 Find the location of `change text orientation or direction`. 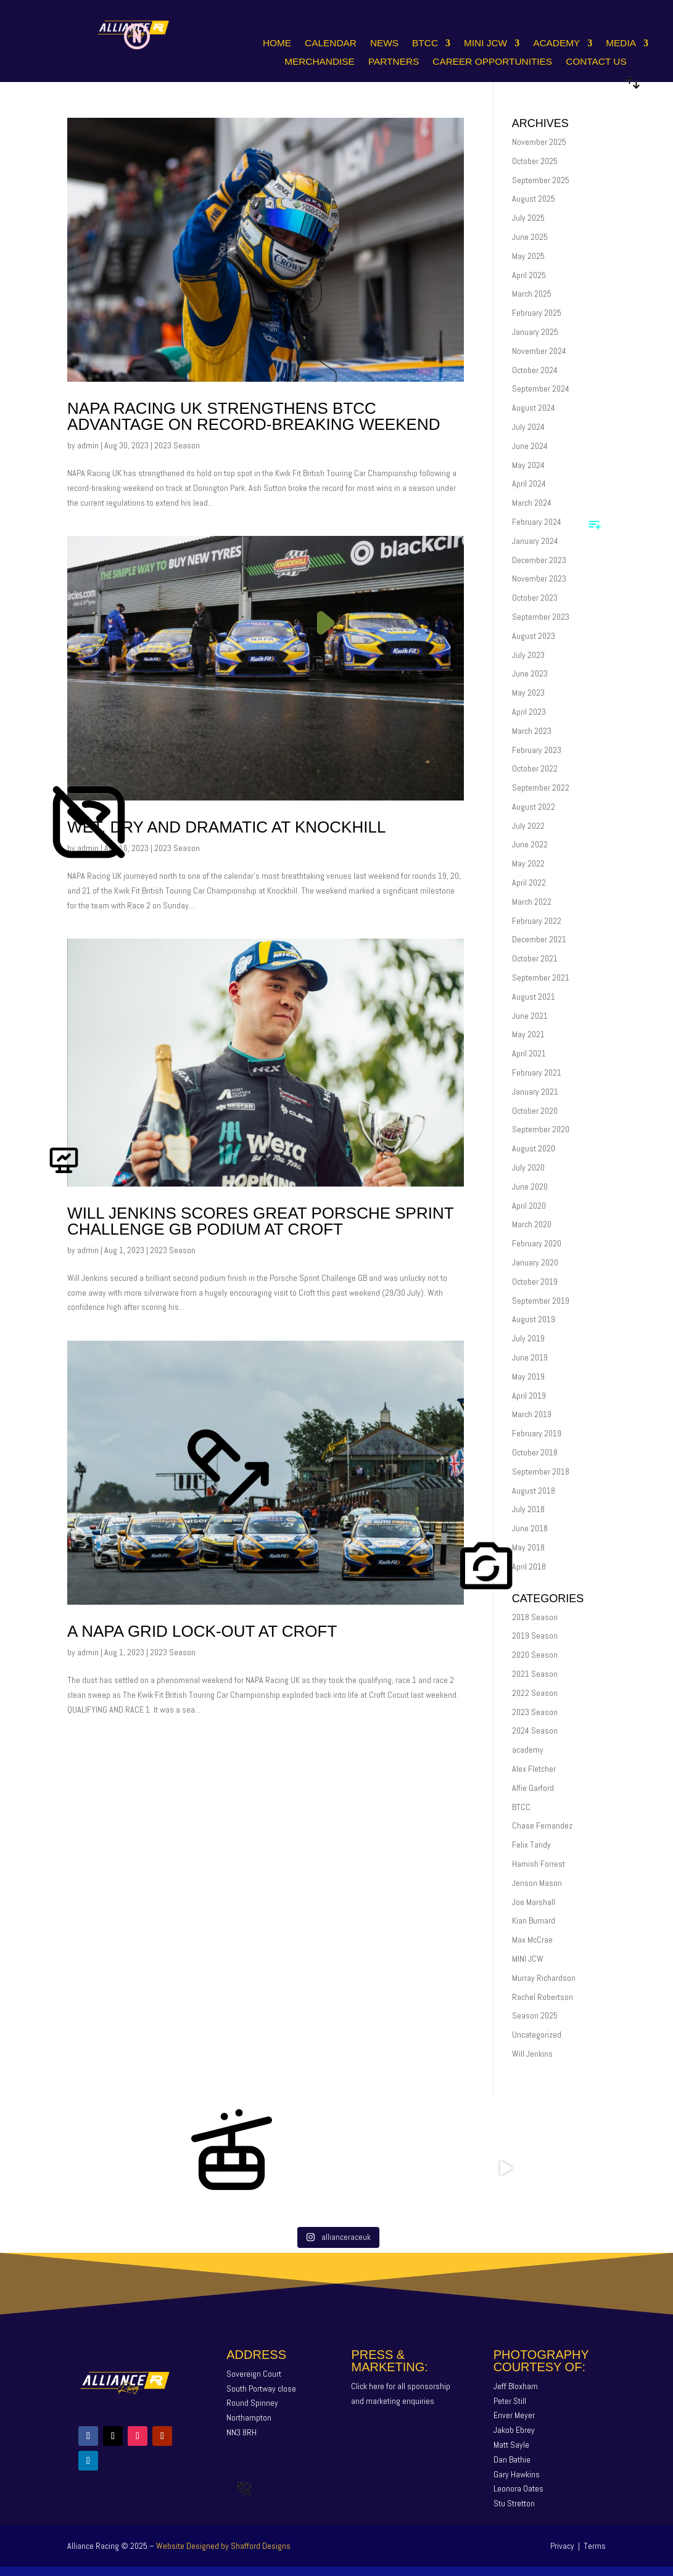

change text orientation or direction is located at coordinates (228, 1466).